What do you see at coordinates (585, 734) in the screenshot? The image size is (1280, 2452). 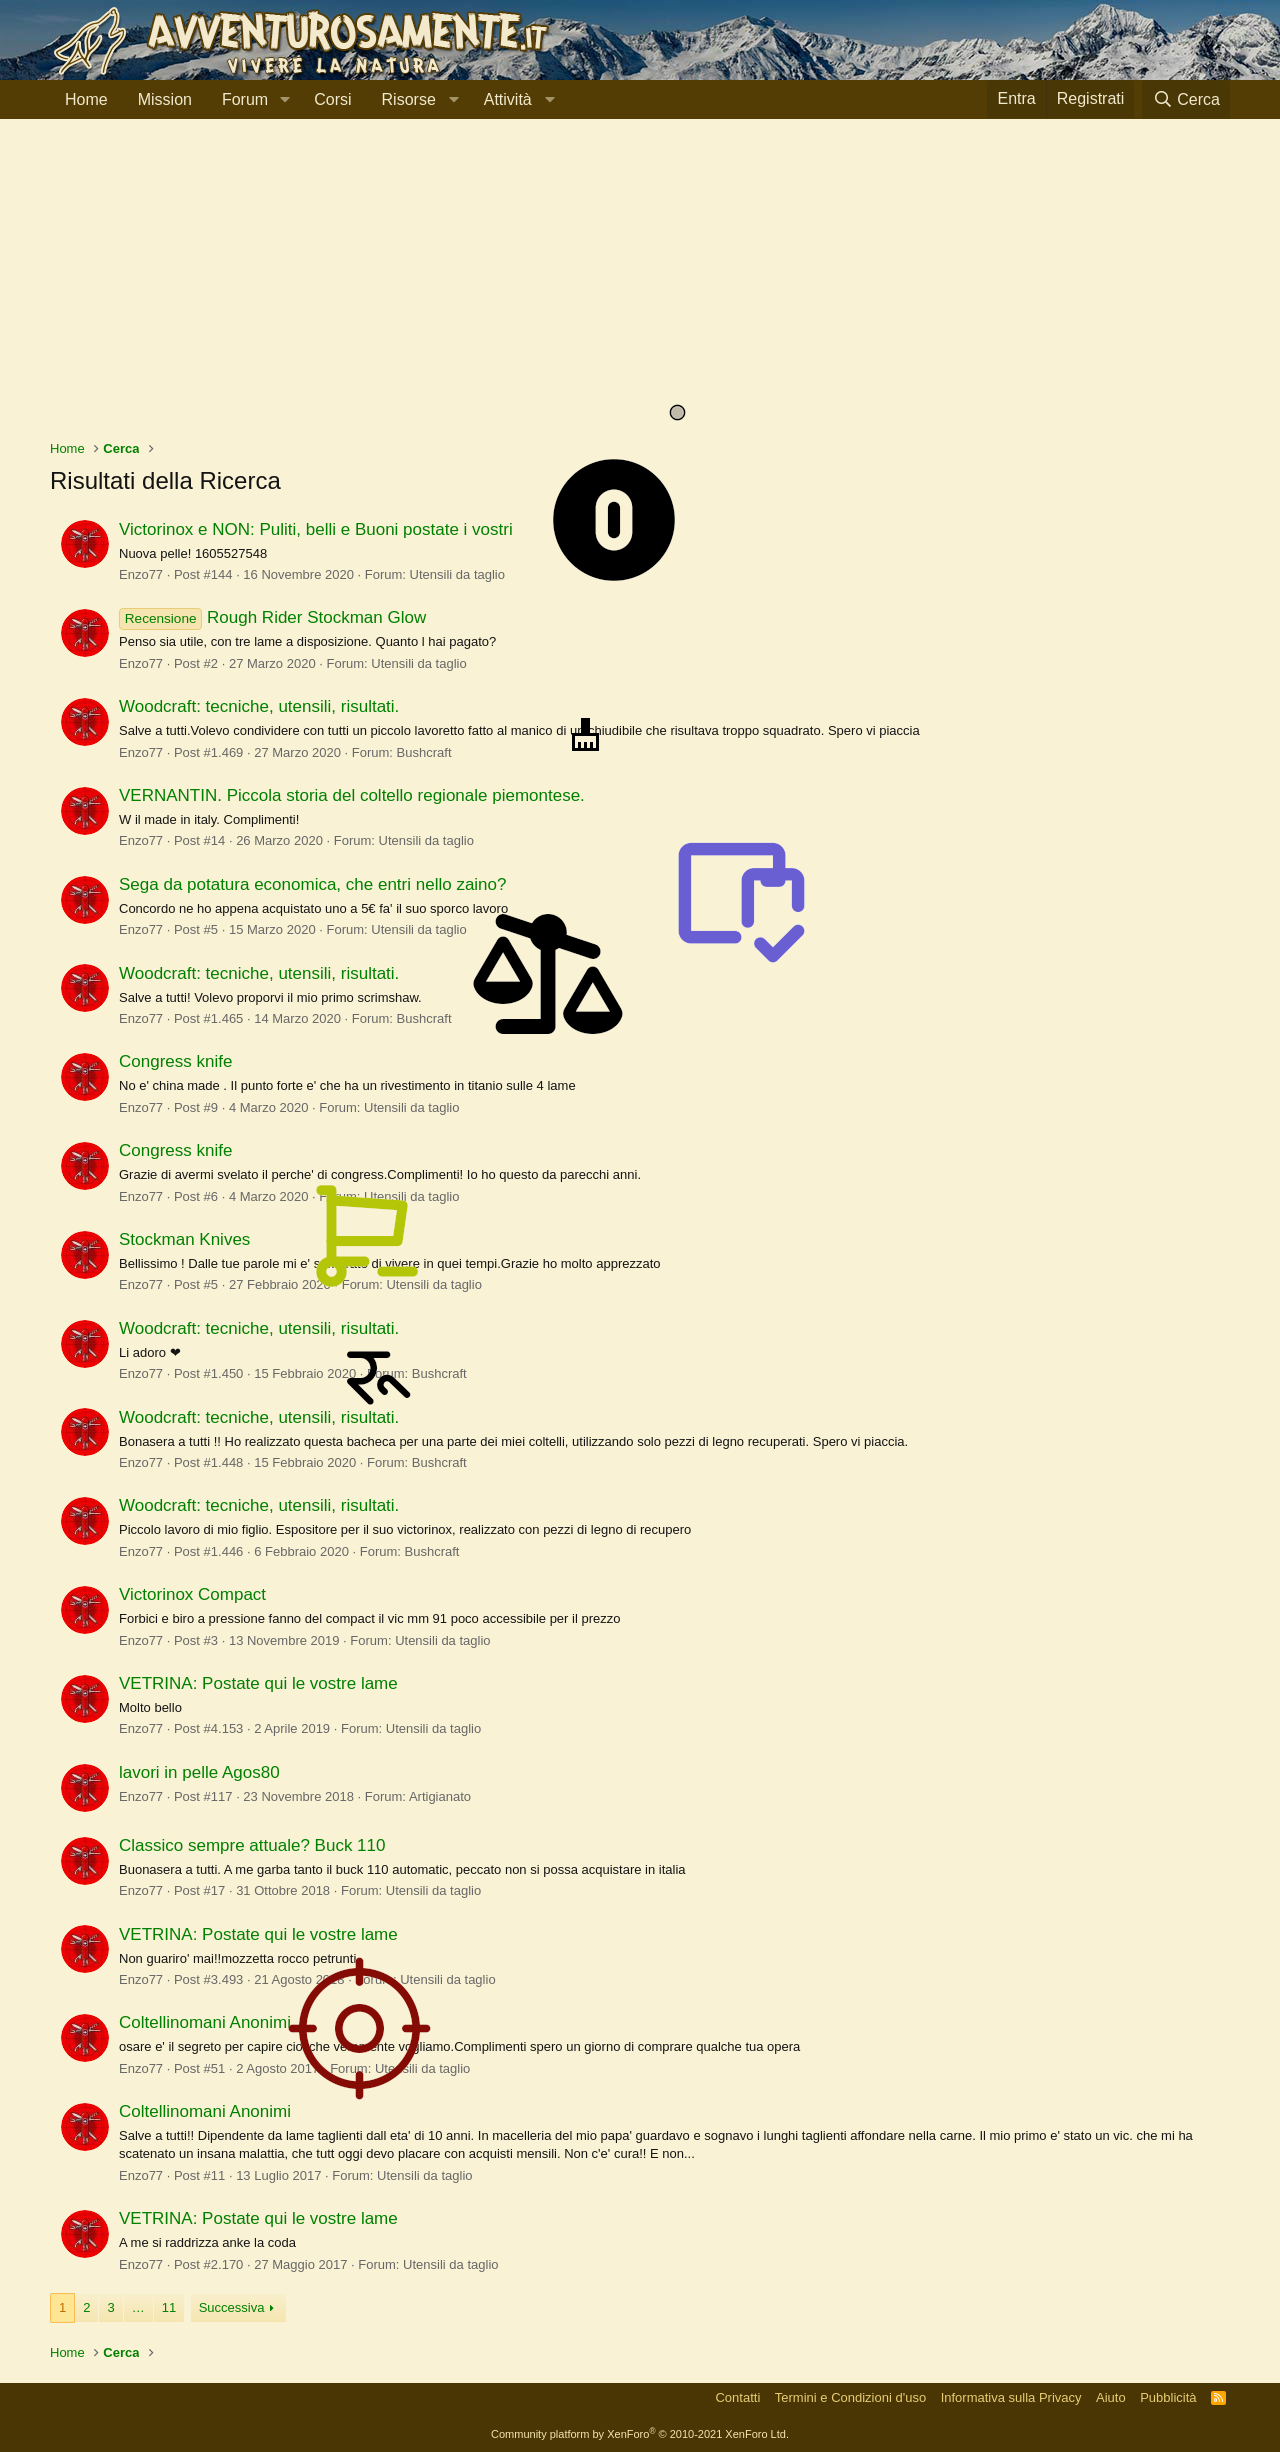 I see `access cleaning or housekeeping services` at bounding box center [585, 734].